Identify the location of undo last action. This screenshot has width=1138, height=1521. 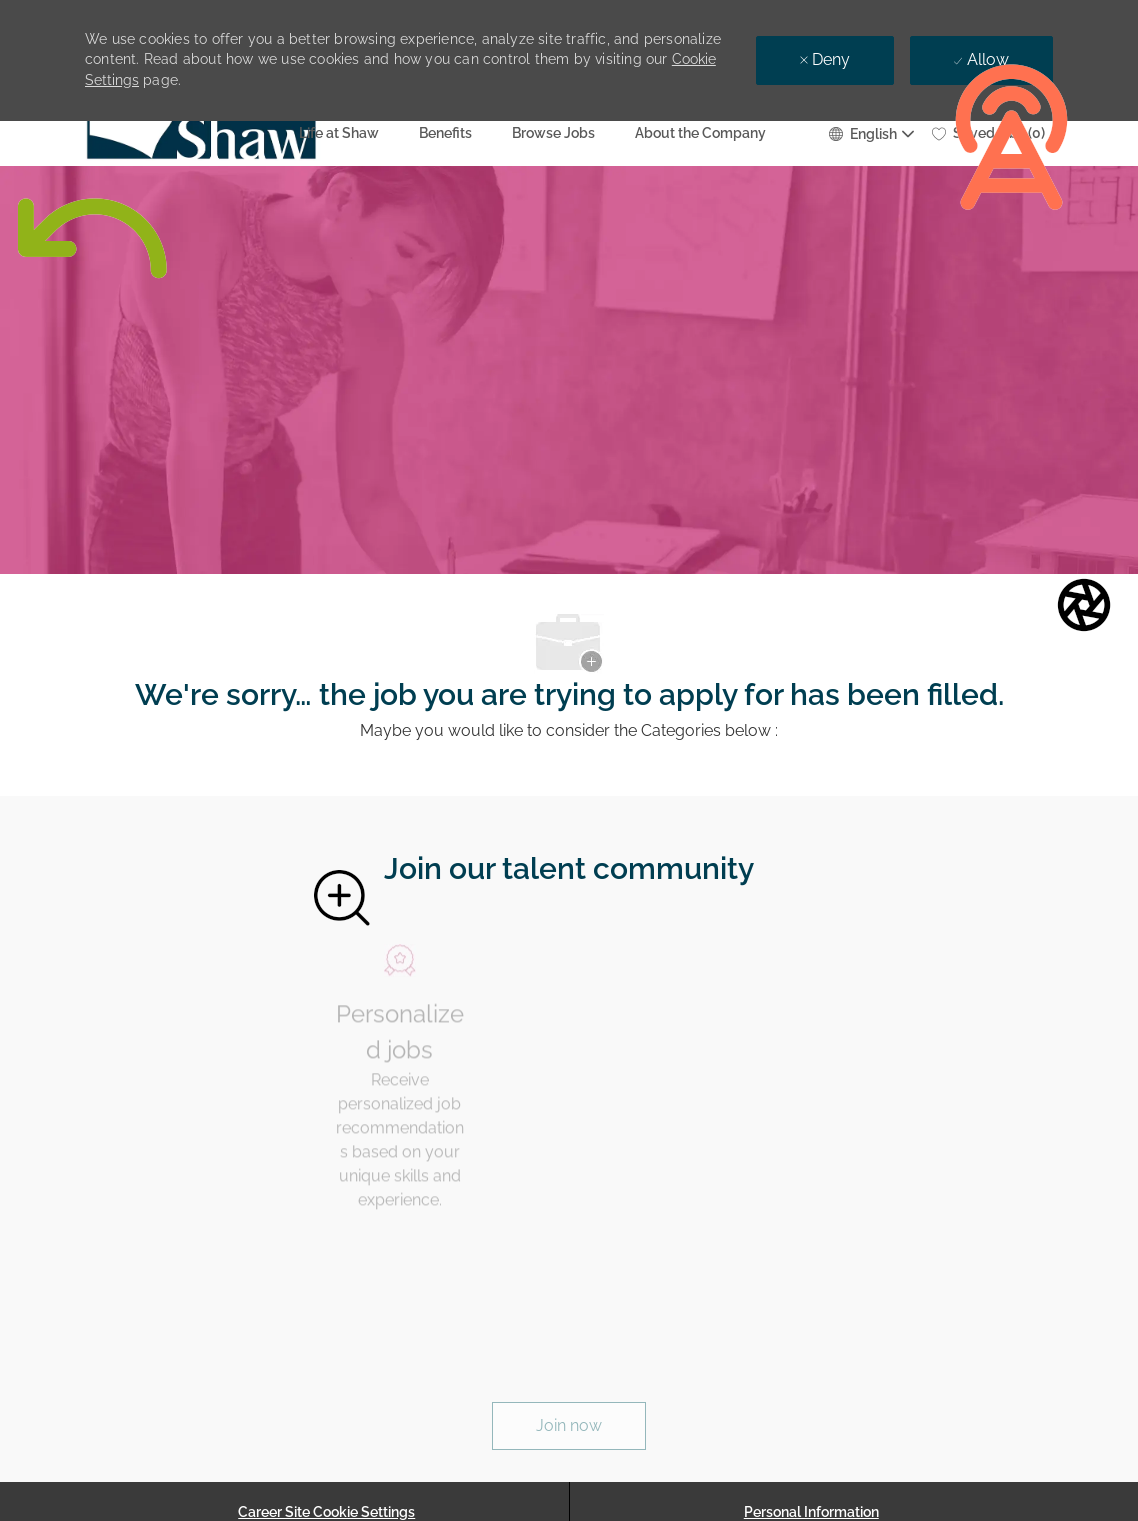
(95, 233).